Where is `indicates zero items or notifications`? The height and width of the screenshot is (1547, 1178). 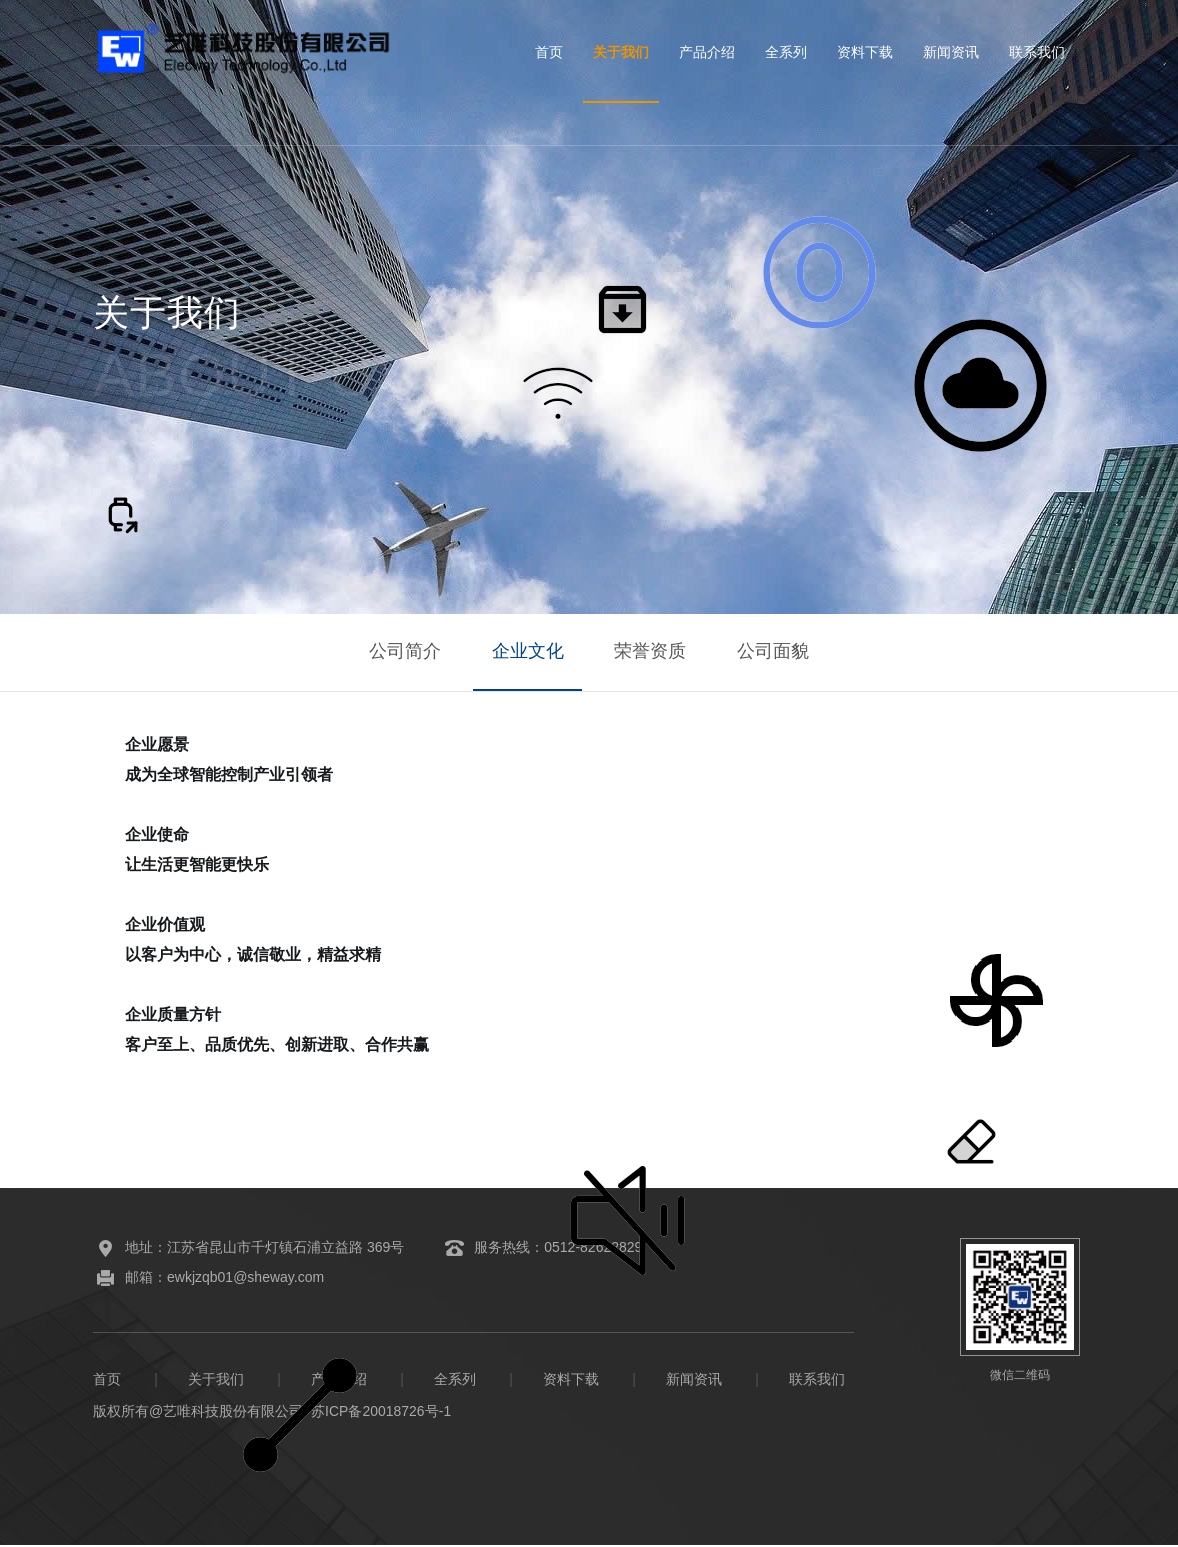
indicates zero items or notifications is located at coordinates (819, 272).